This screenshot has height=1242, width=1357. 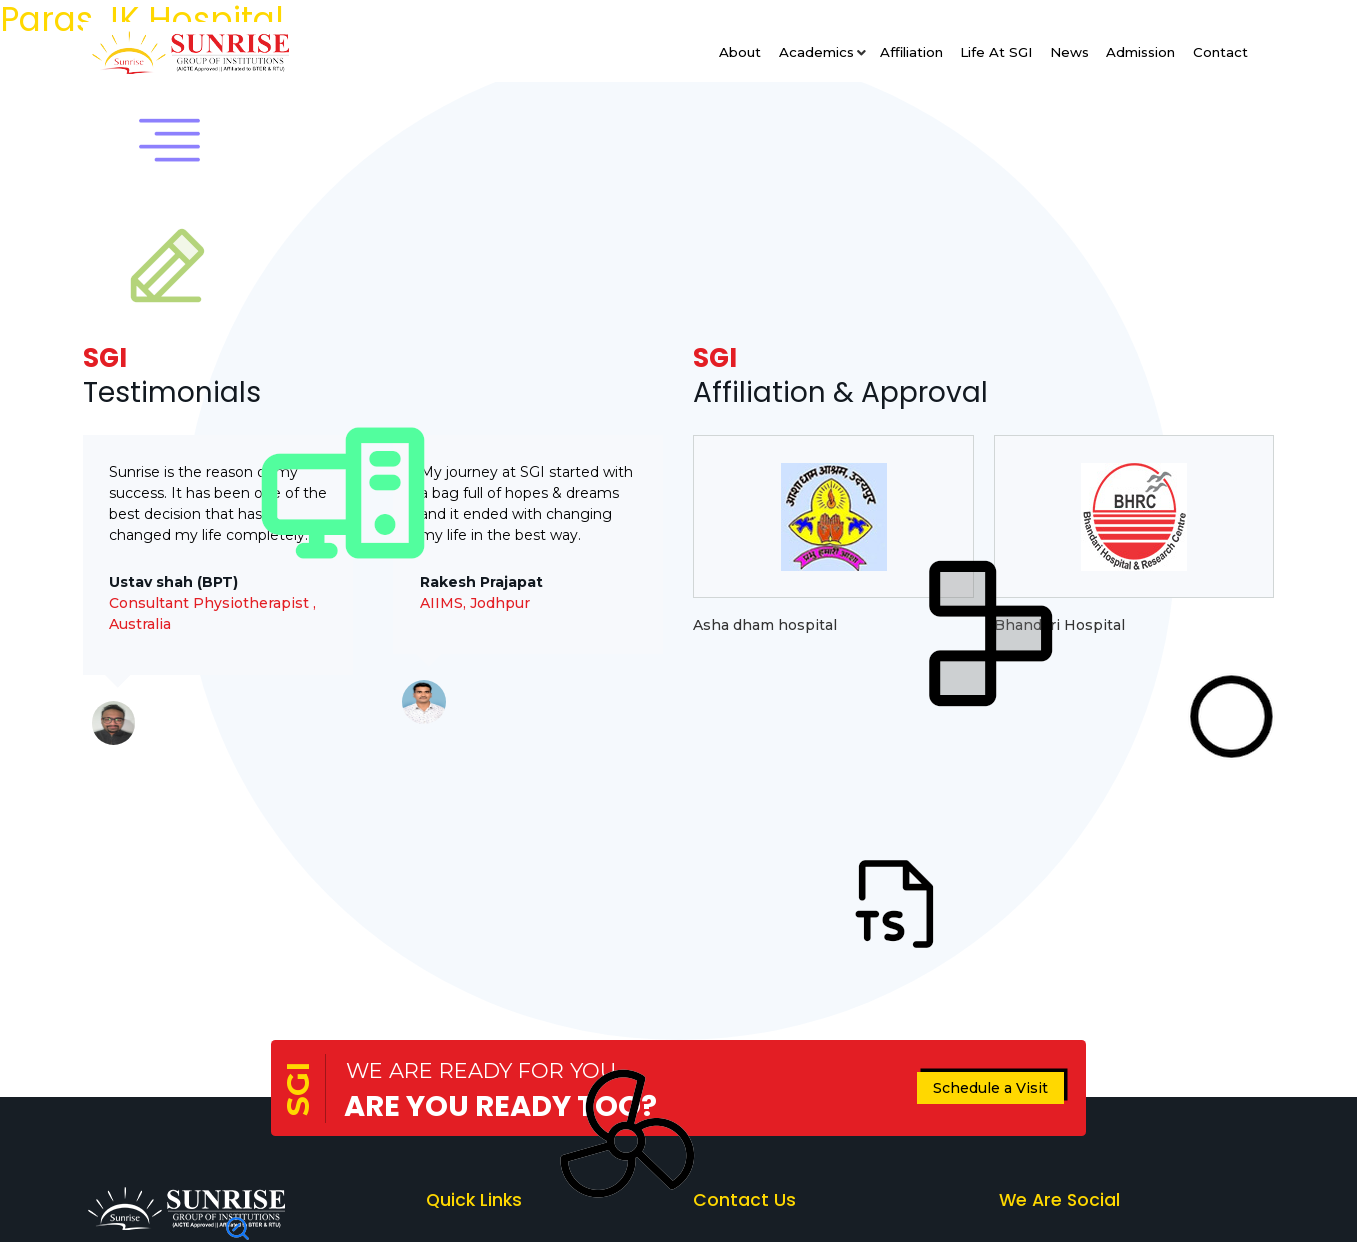 What do you see at coordinates (1231, 716) in the screenshot?
I see `select a camera lens or aperture setting` at bounding box center [1231, 716].